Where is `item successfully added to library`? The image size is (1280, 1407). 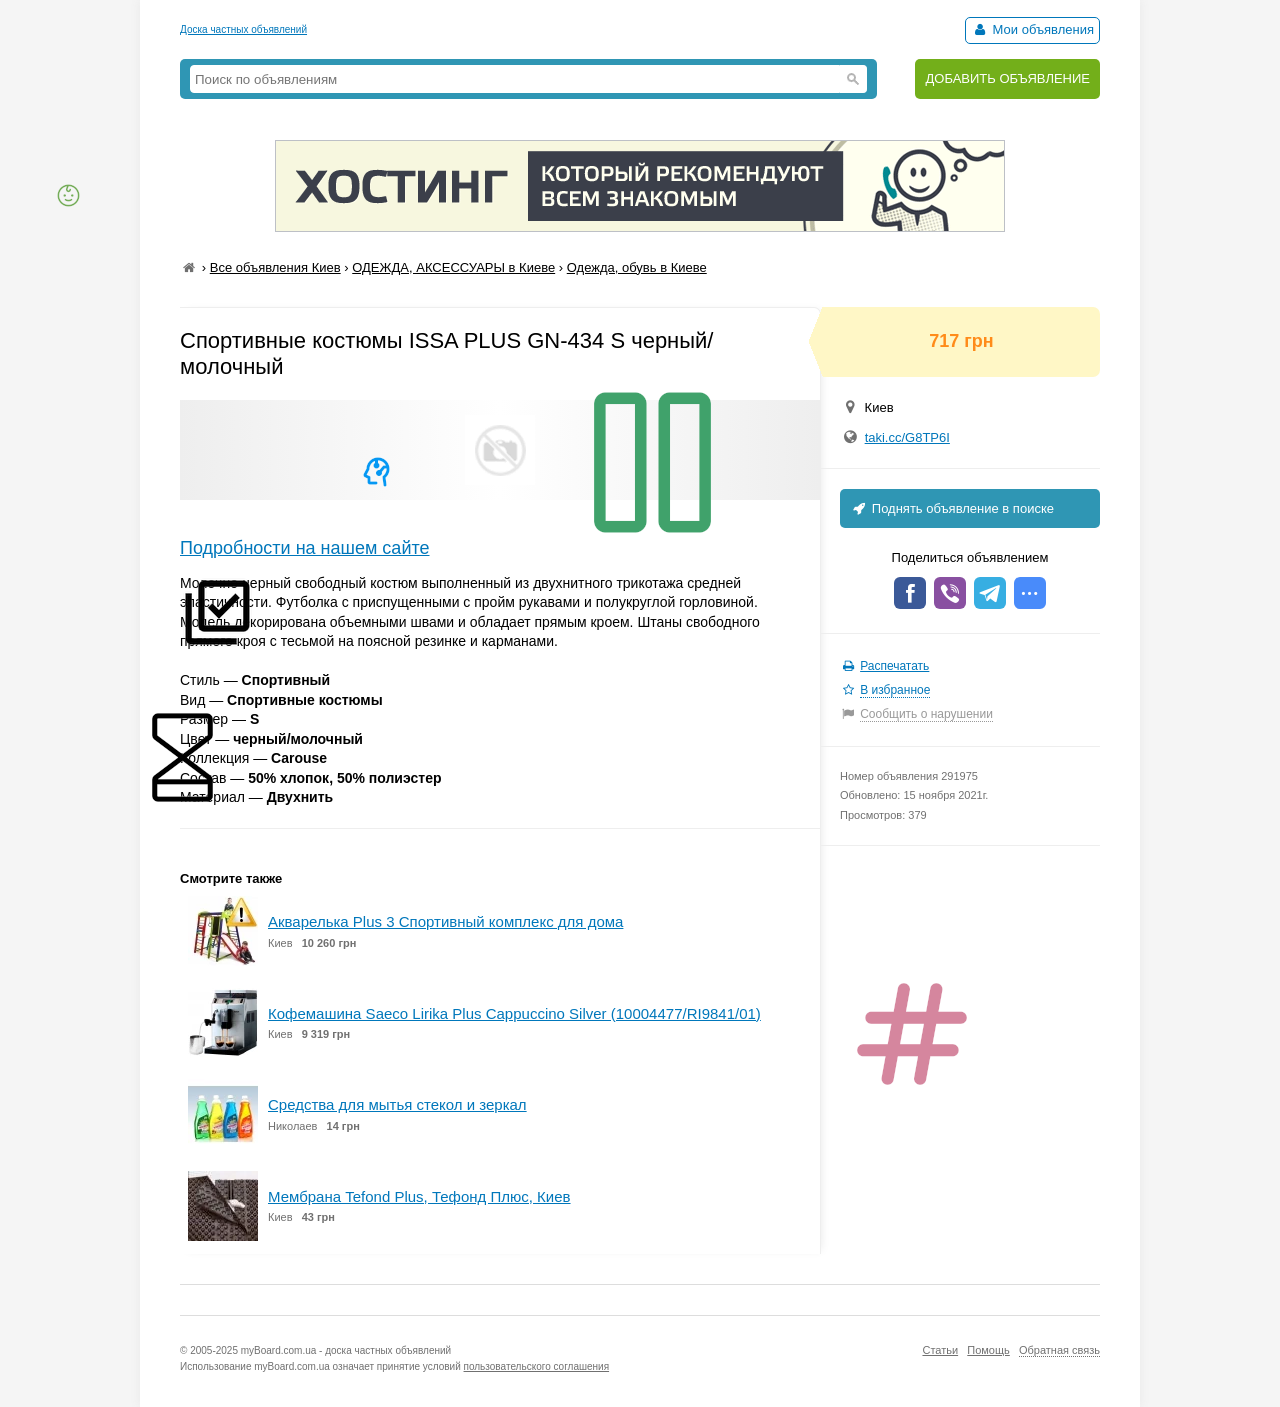
item successfully added to library is located at coordinates (217, 612).